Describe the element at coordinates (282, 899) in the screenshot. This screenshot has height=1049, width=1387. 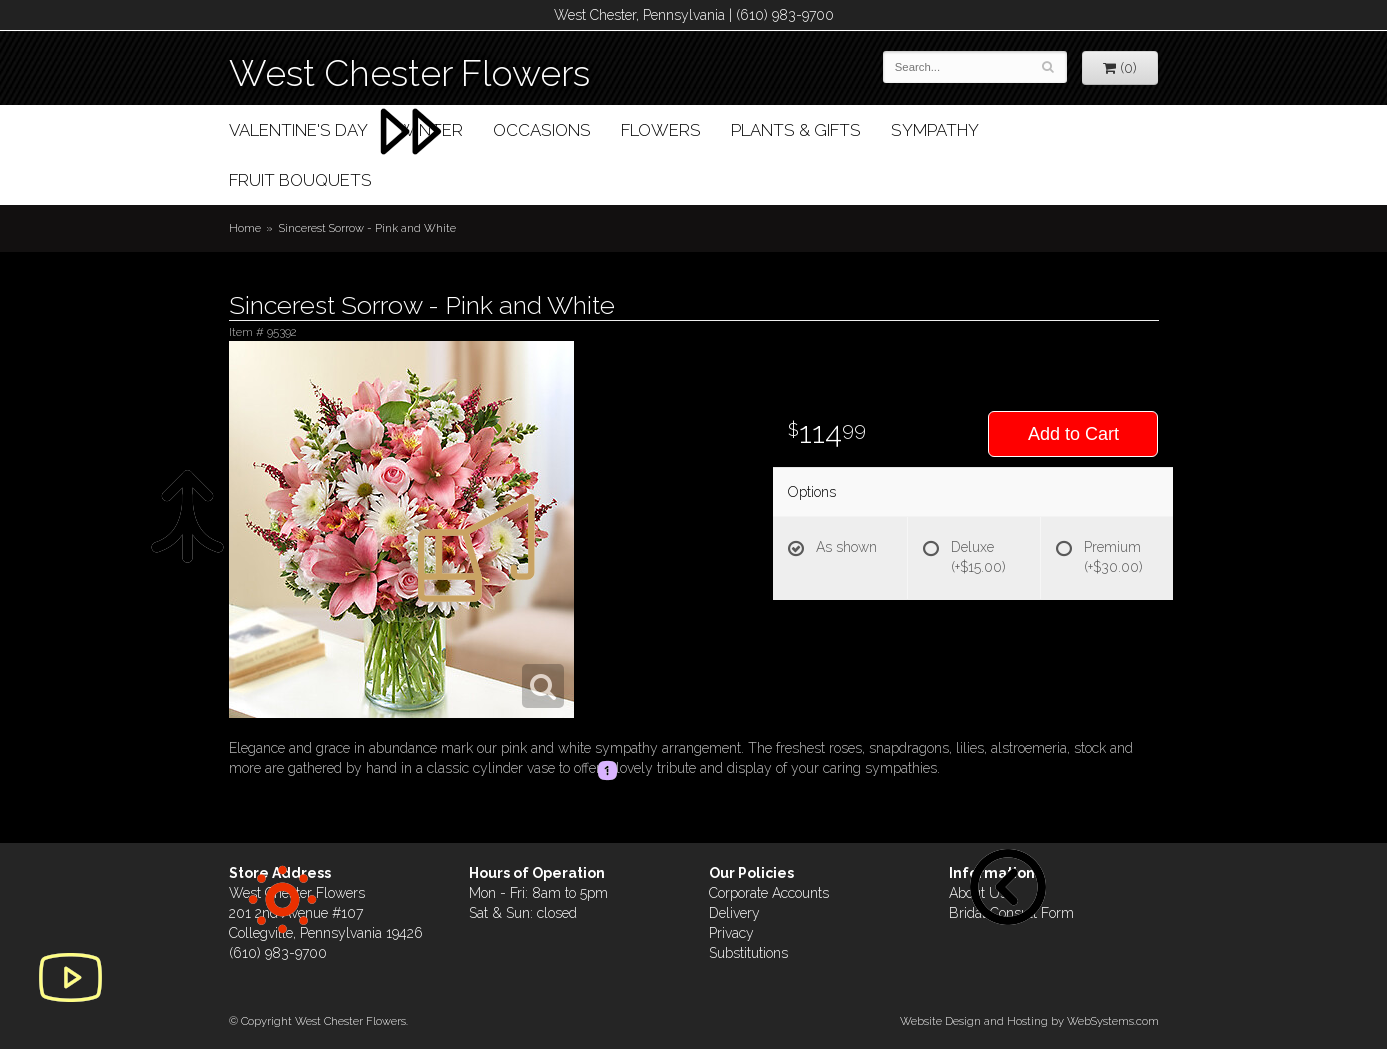
I see `decrease screen brightness` at that location.